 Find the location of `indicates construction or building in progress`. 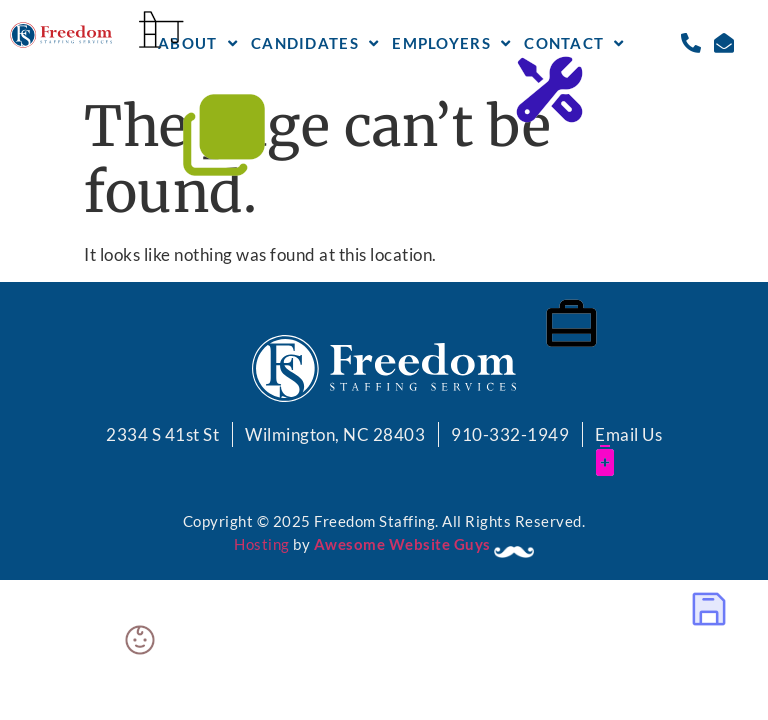

indicates construction or building in progress is located at coordinates (160, 29).